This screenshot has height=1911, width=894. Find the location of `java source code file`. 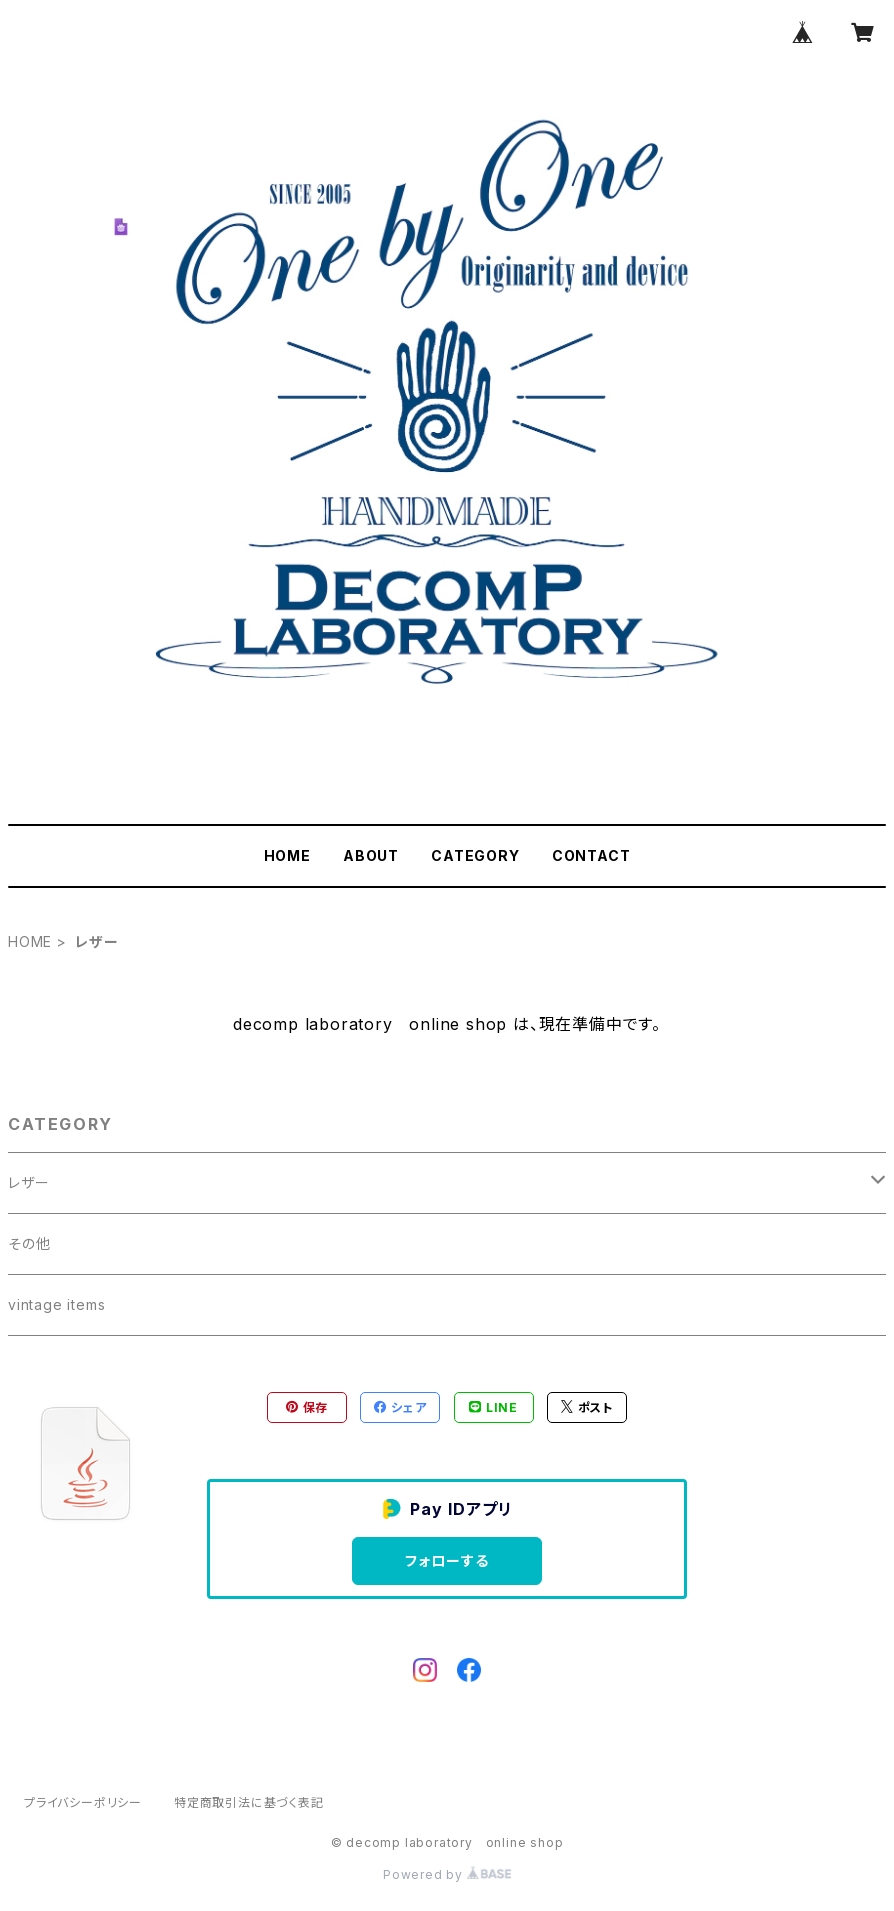

java source code file is located at coordinates (85, 1463).